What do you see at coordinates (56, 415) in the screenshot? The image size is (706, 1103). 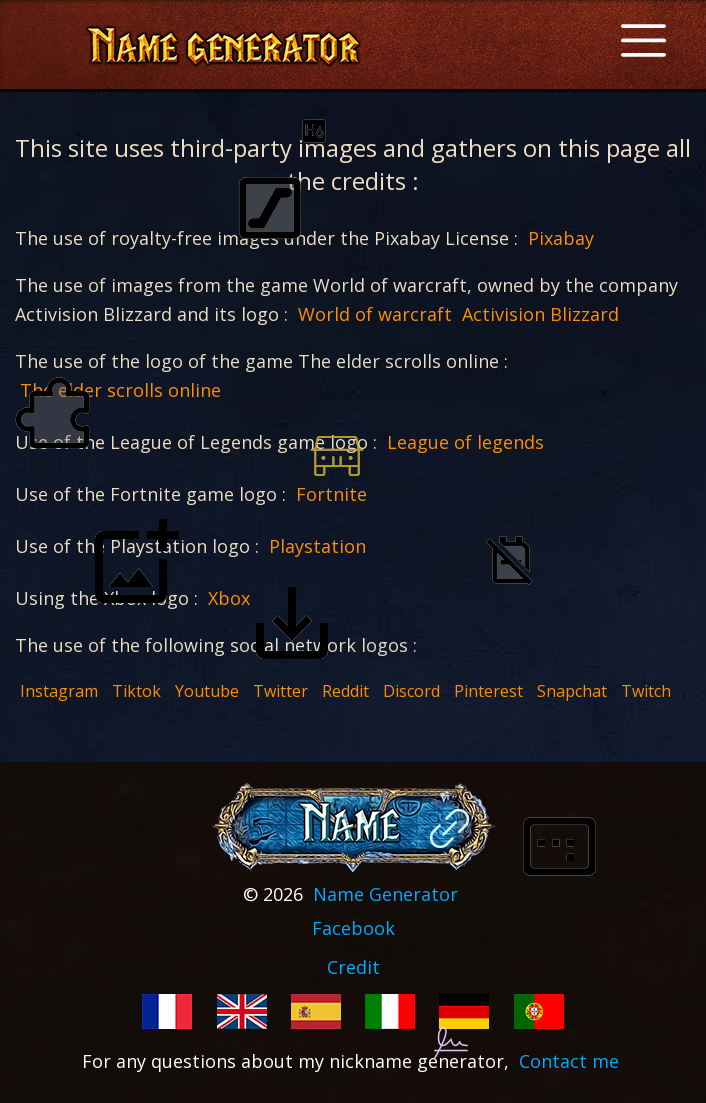 I see `access plugins or extensions` at bounding box center [56, 415].